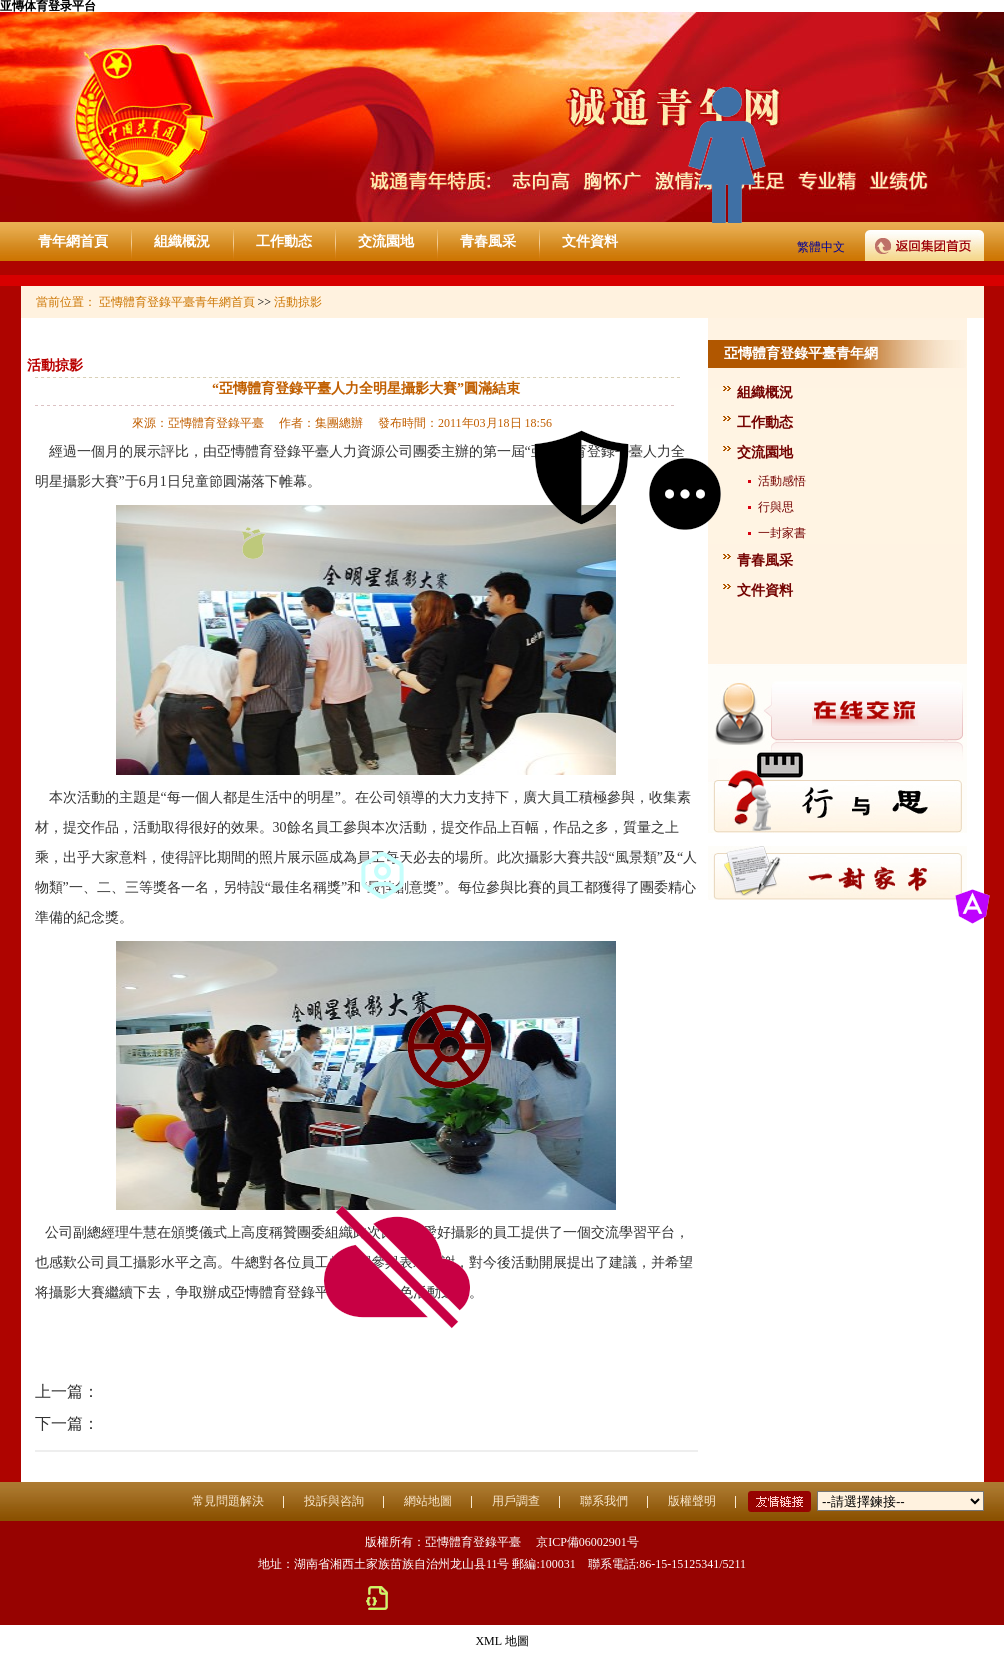 The height and width of the screenshot is (1657, 1004). I want to click on access ruler or measurement tool, so click(780, 765).